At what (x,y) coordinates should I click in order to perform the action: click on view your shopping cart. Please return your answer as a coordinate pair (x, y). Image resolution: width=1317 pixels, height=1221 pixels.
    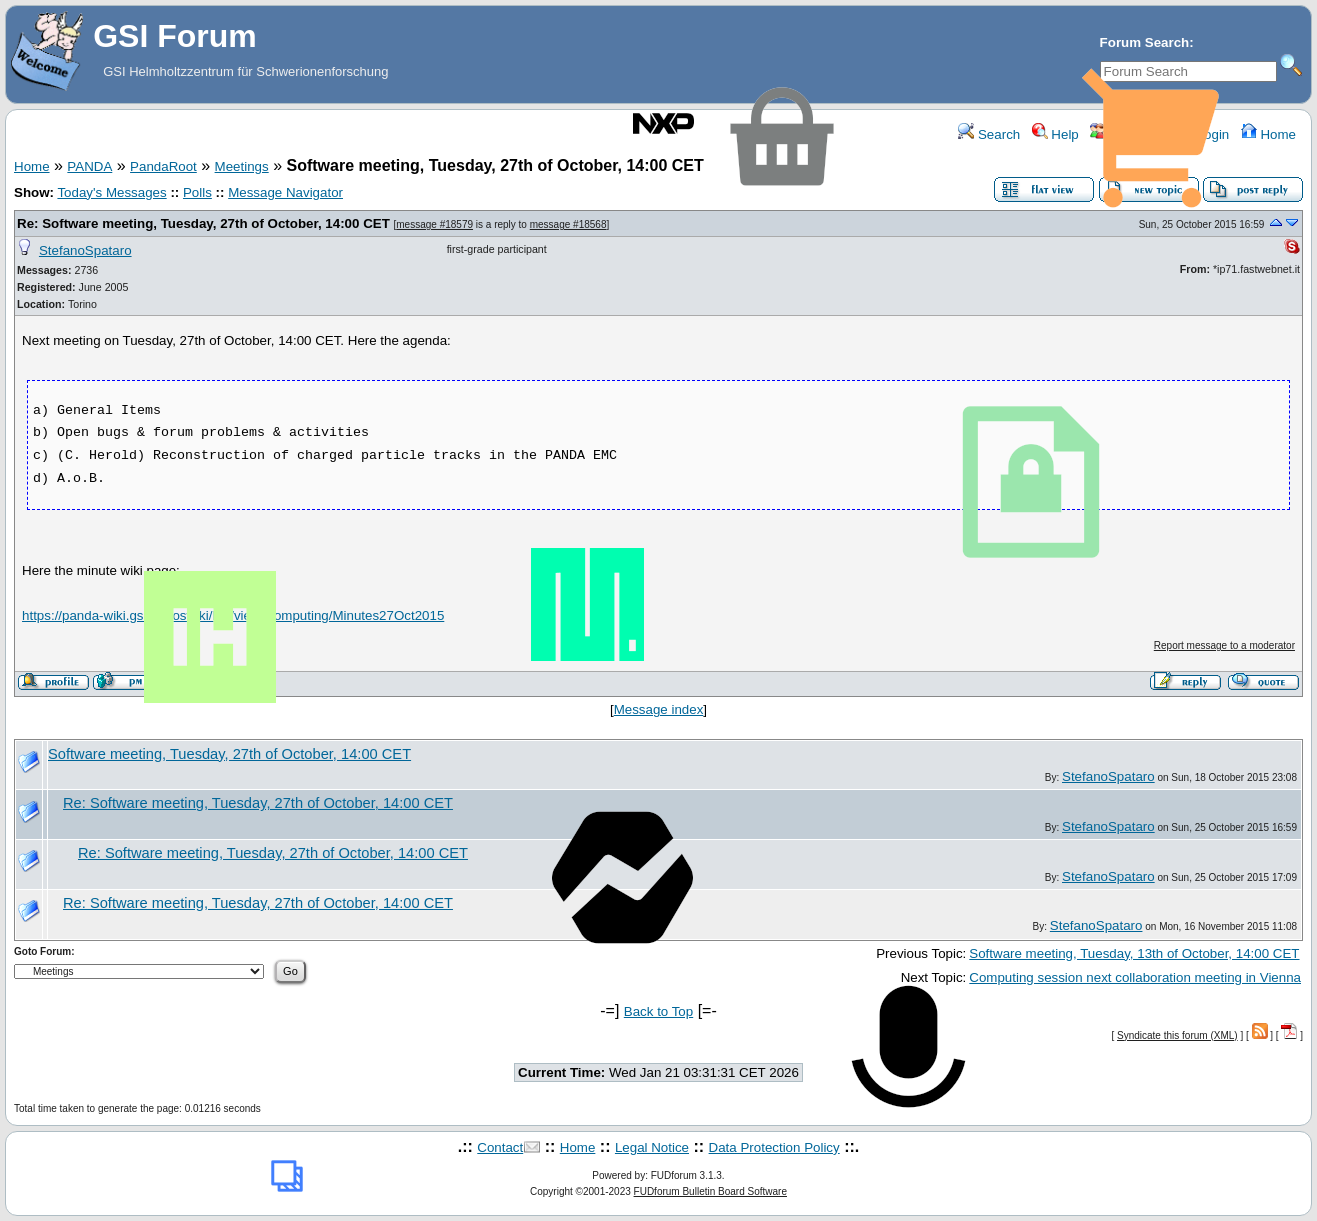
    Looking at the image, I should click on (1155, 135).